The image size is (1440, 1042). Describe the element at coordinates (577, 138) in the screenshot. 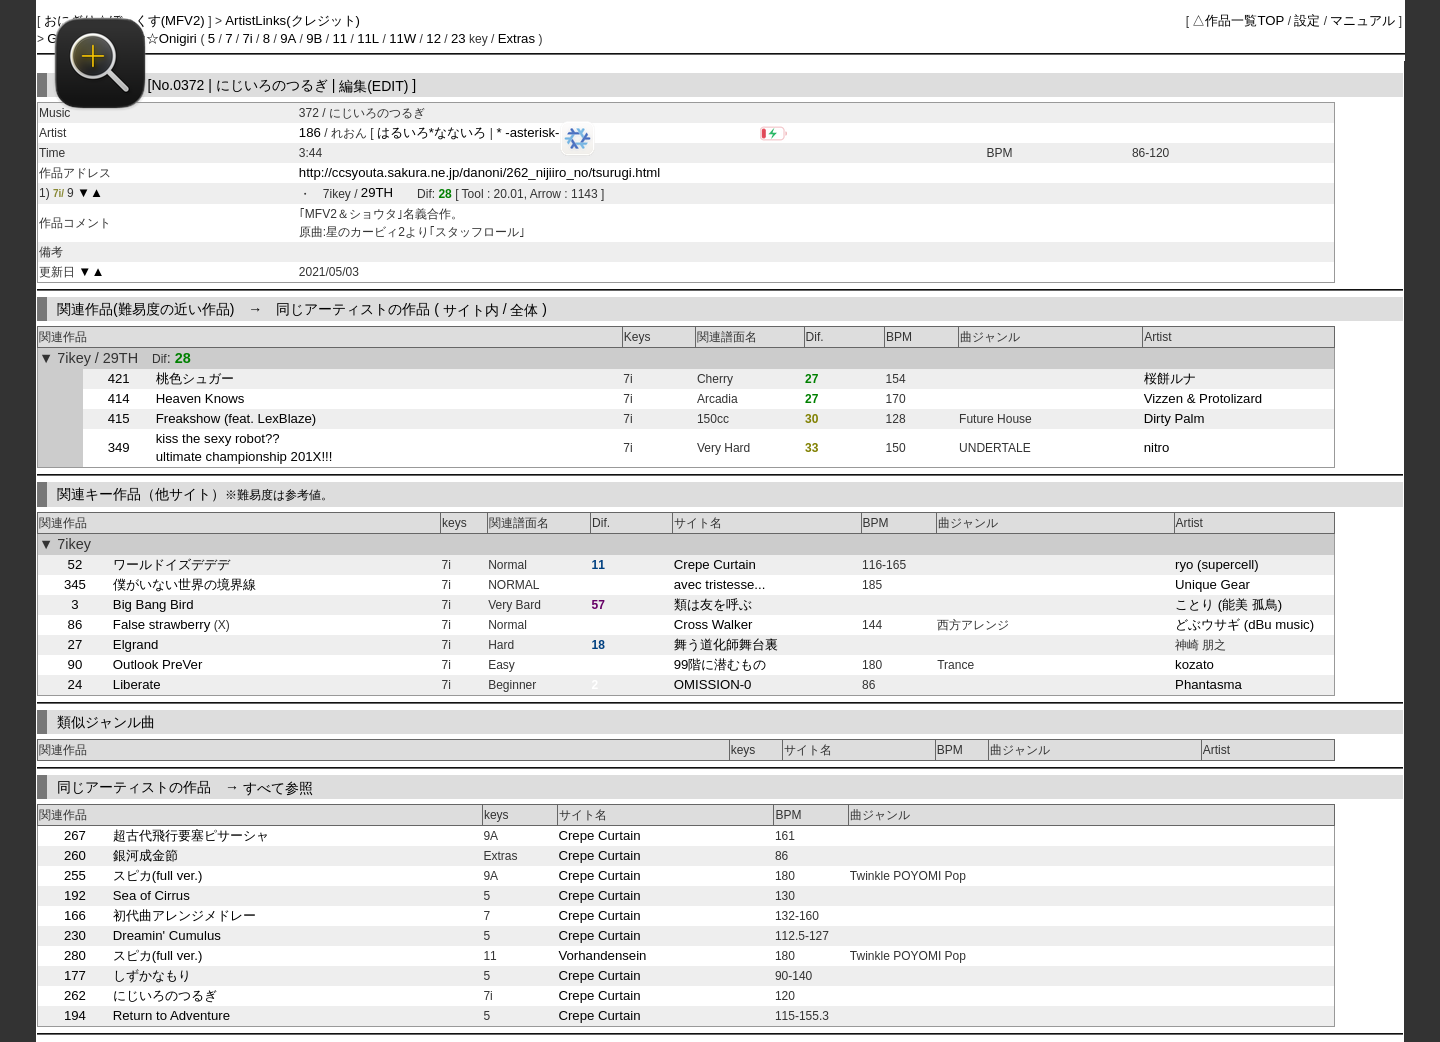

I see `open the nix package manager` at that location.